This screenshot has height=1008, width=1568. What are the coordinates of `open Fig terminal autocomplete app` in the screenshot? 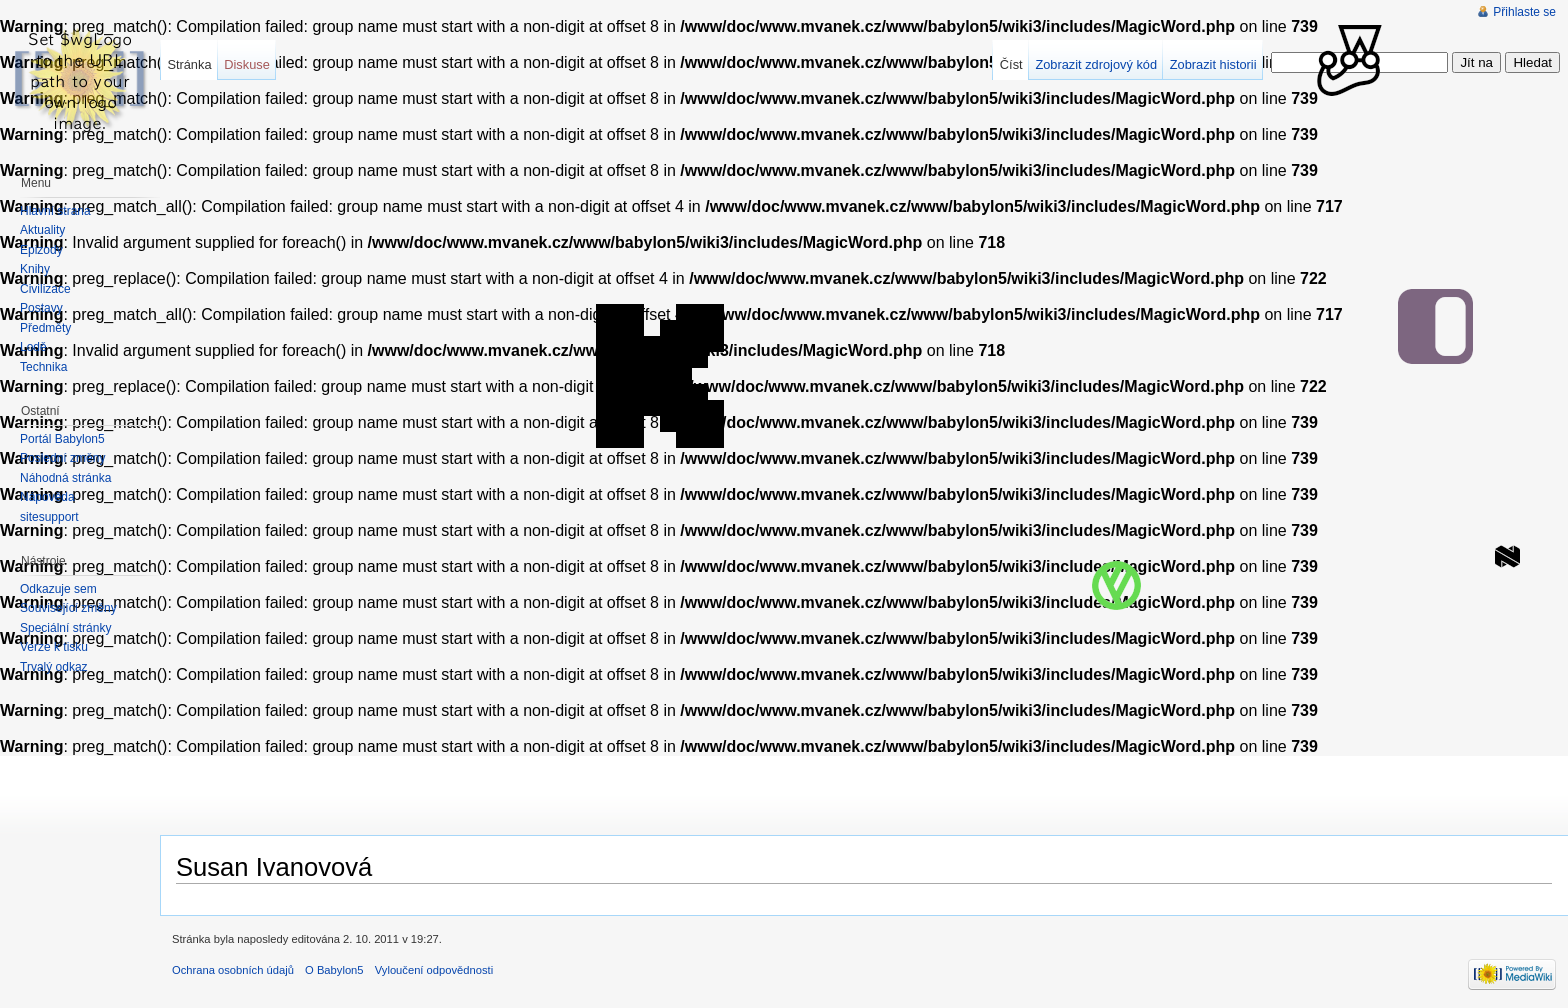 It's located at (1435, 326).